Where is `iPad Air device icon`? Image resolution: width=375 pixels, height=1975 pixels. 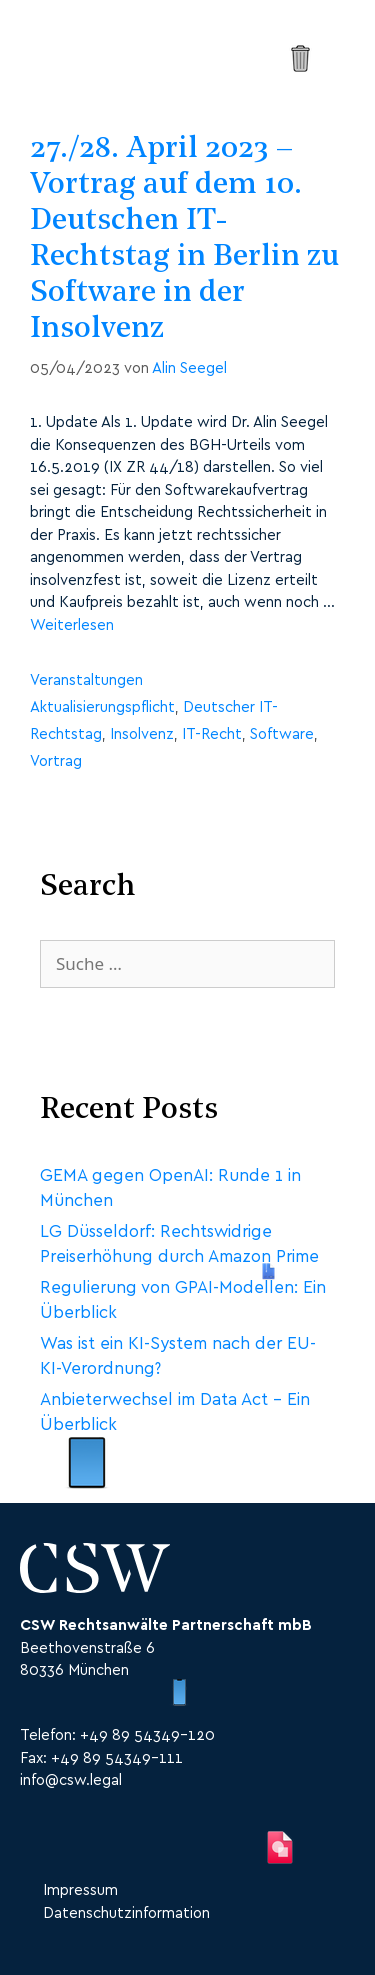 iPad Air device icon is located at coordinates (87, 1463).